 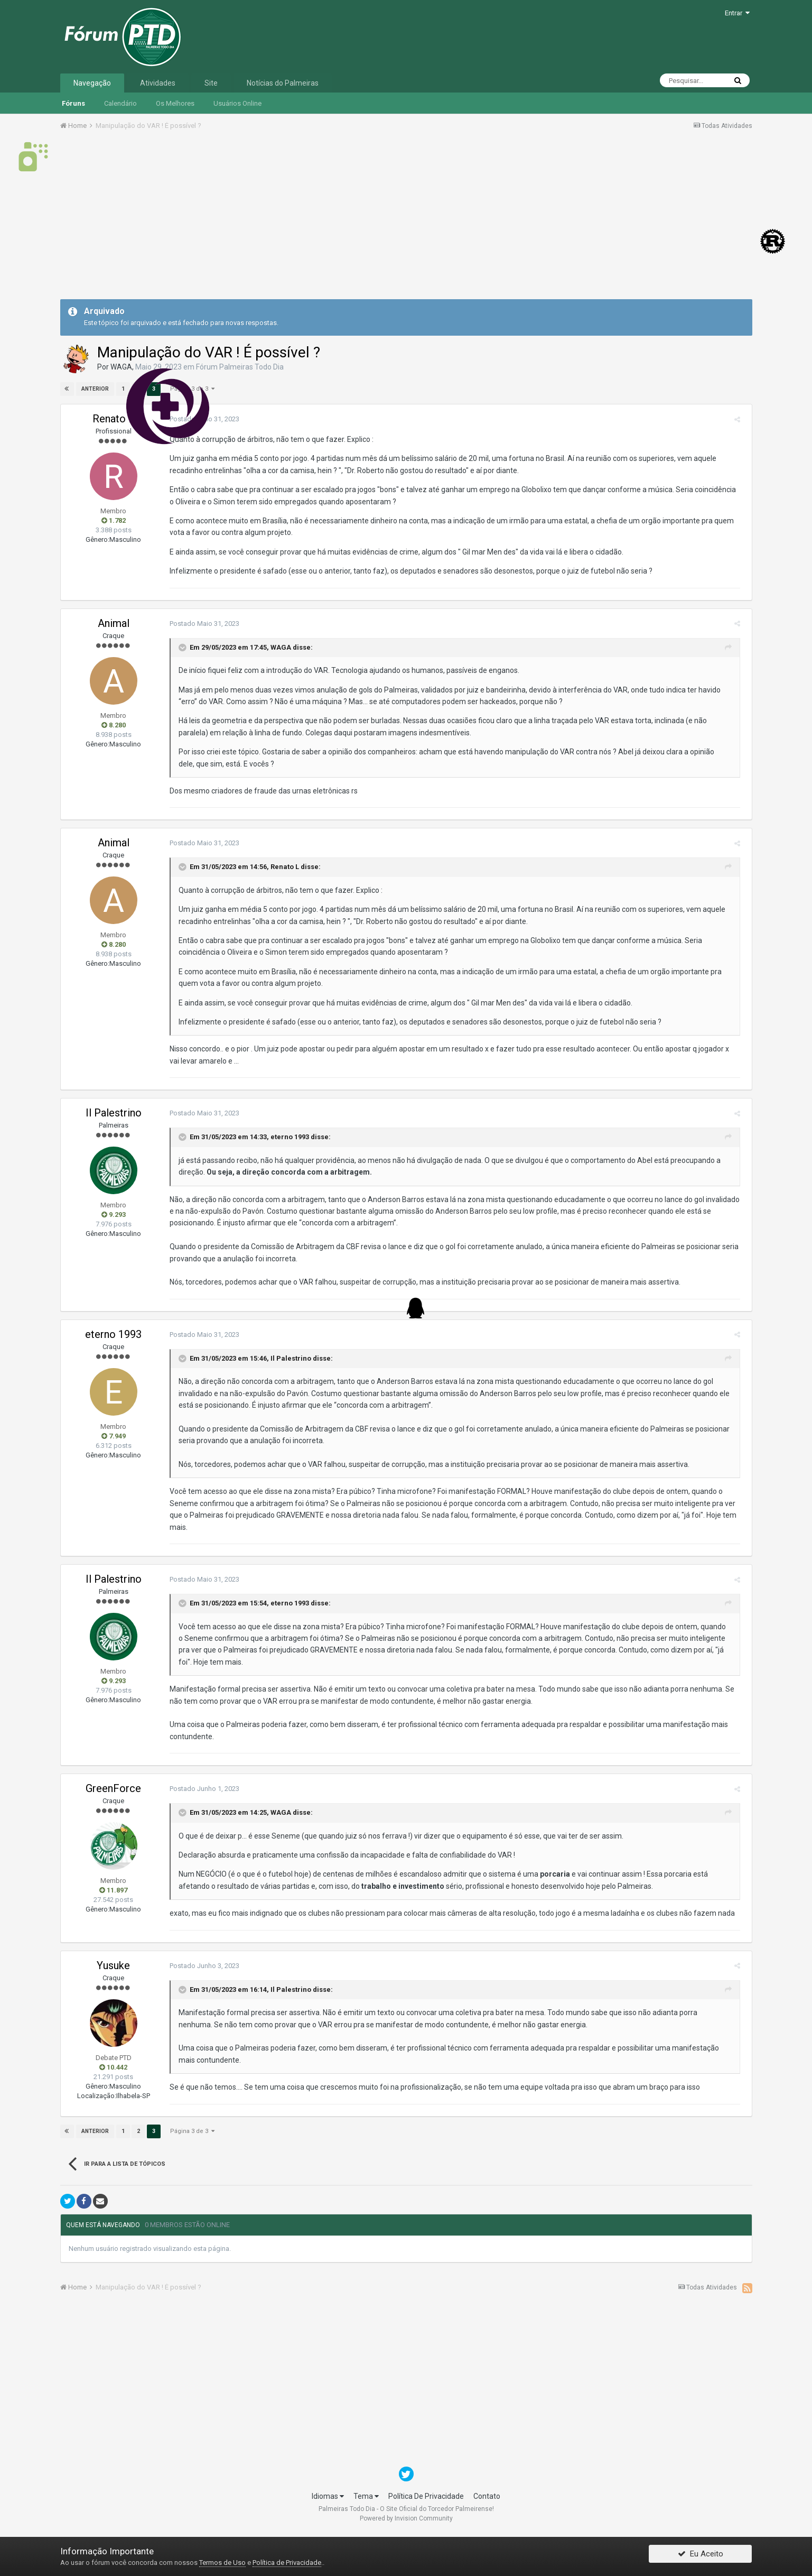 I want to click on rust programming language logo, so click(x=772, y=241).